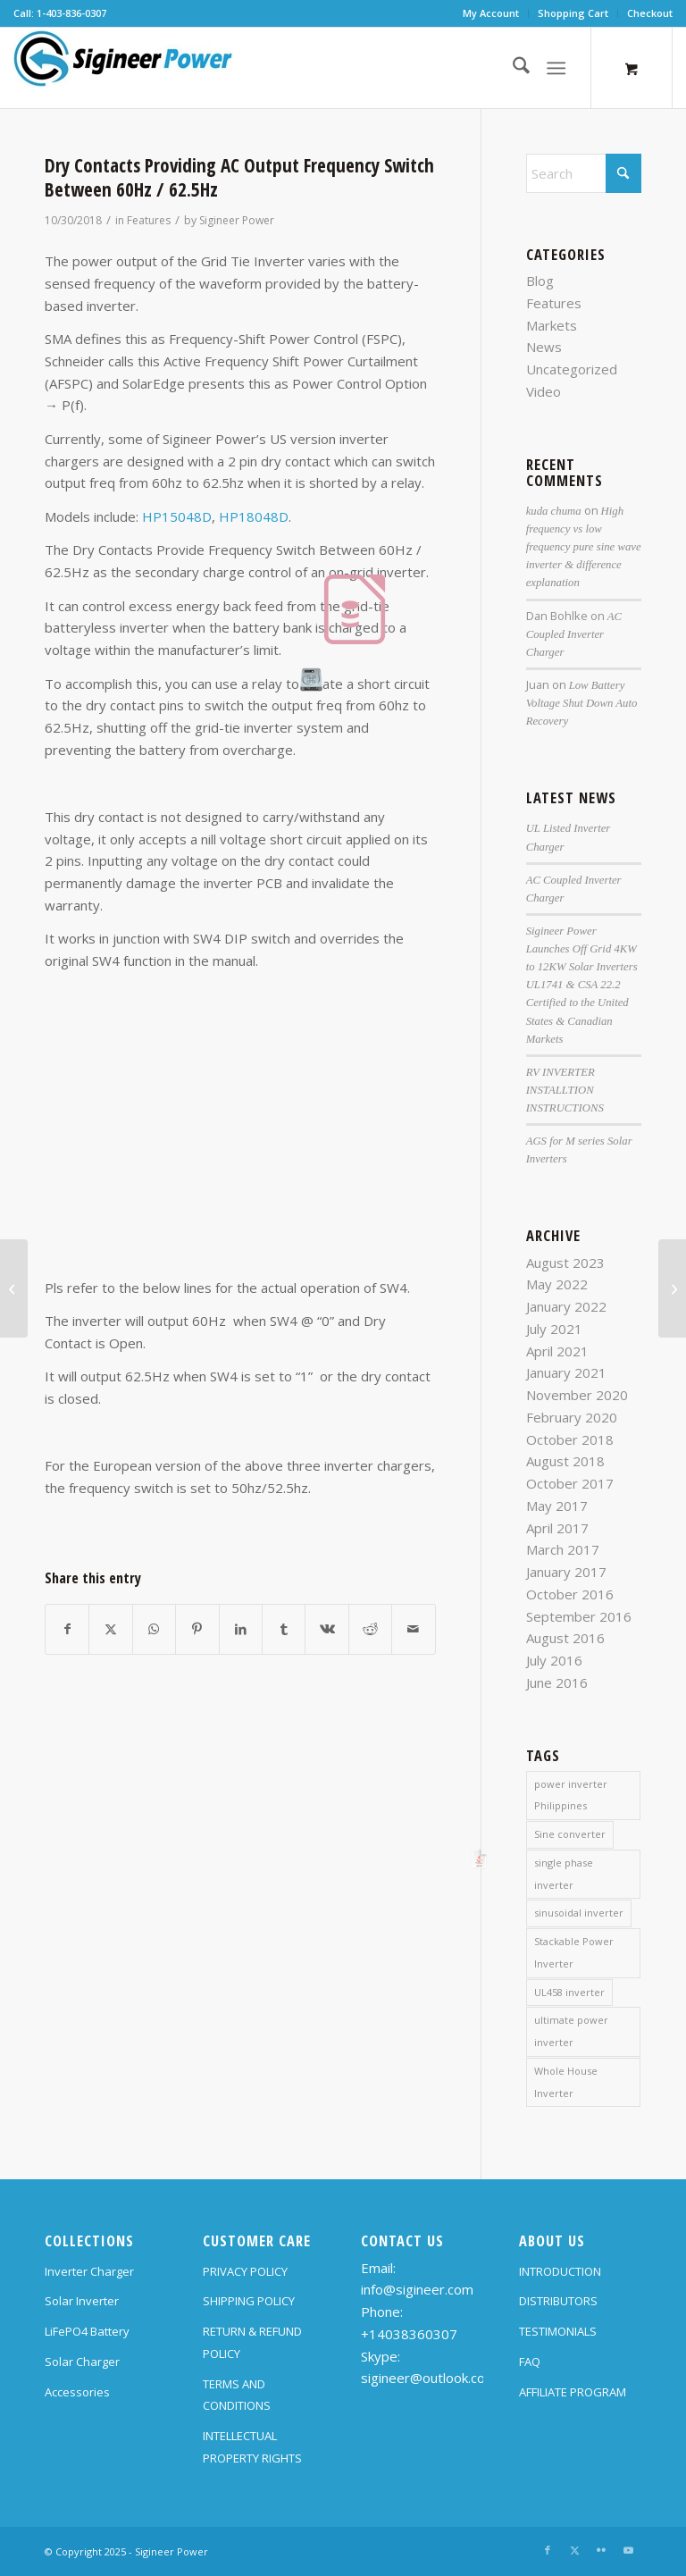 The height and width of the screenshot is (2576, 686). What do you see at coordinates (311, 679) in the screenshot?
I see `access the root system drive` at bounding box center [311, 679].